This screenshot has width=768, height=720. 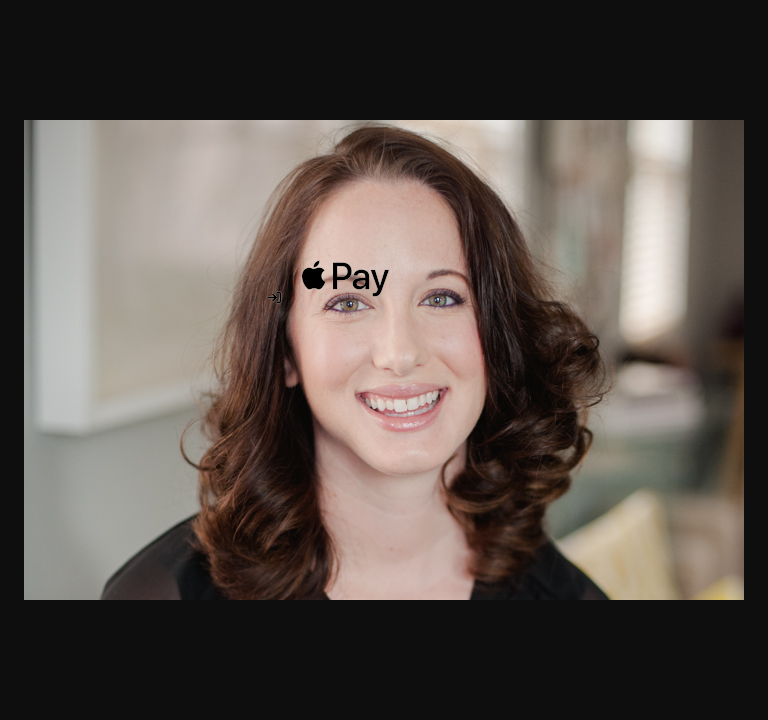 I want to click on sign in to your account, so click(x=274, y=297).